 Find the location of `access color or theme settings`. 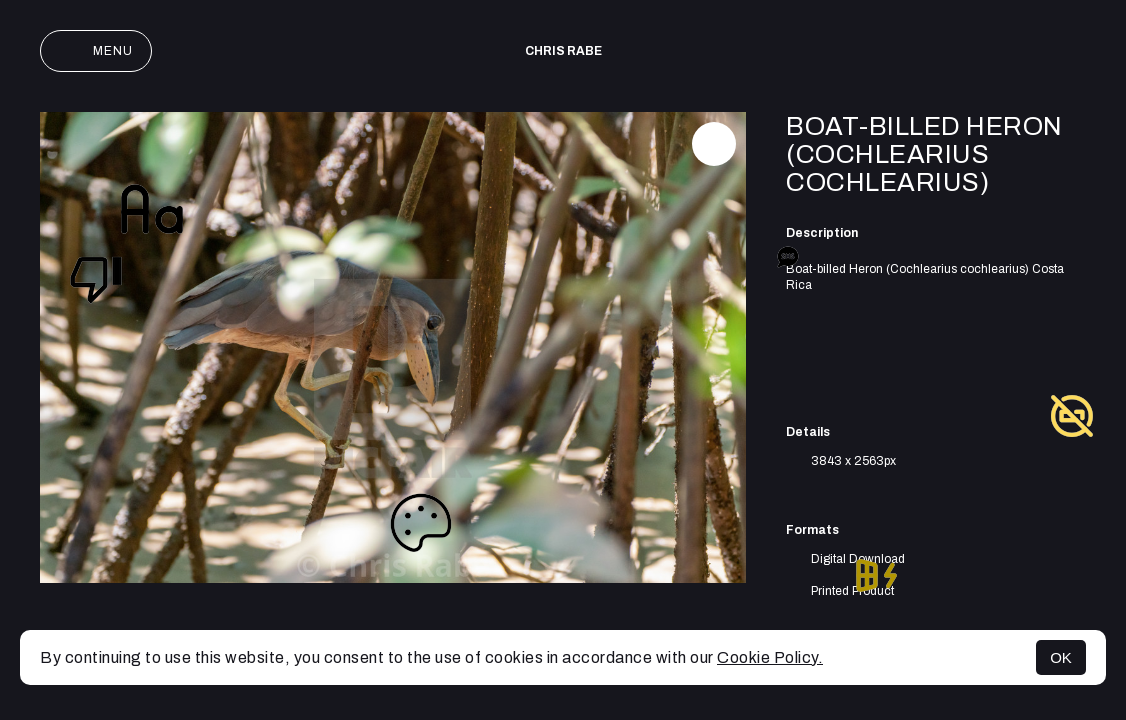

access color or theme settings is located at coordinates (421, 524).